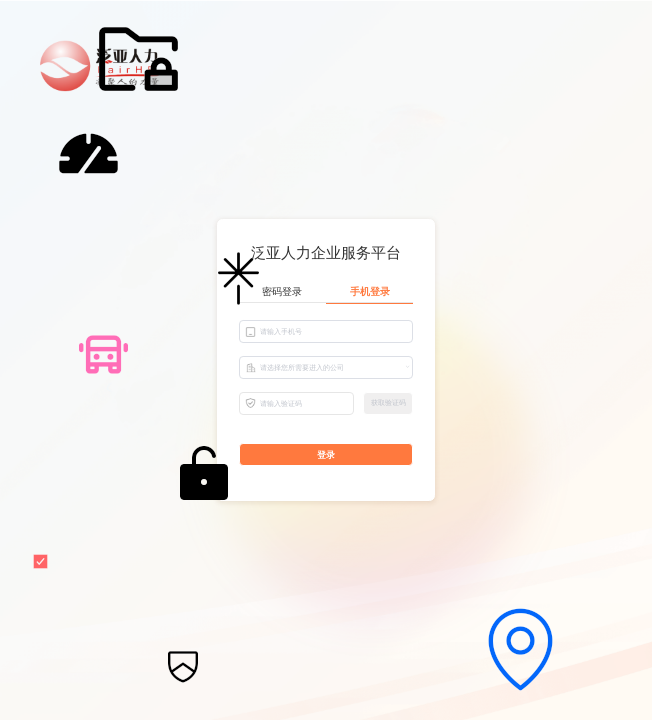 This screenshot has height=720, width=652. I want to click on link to linktree profile, so click(238, 278).